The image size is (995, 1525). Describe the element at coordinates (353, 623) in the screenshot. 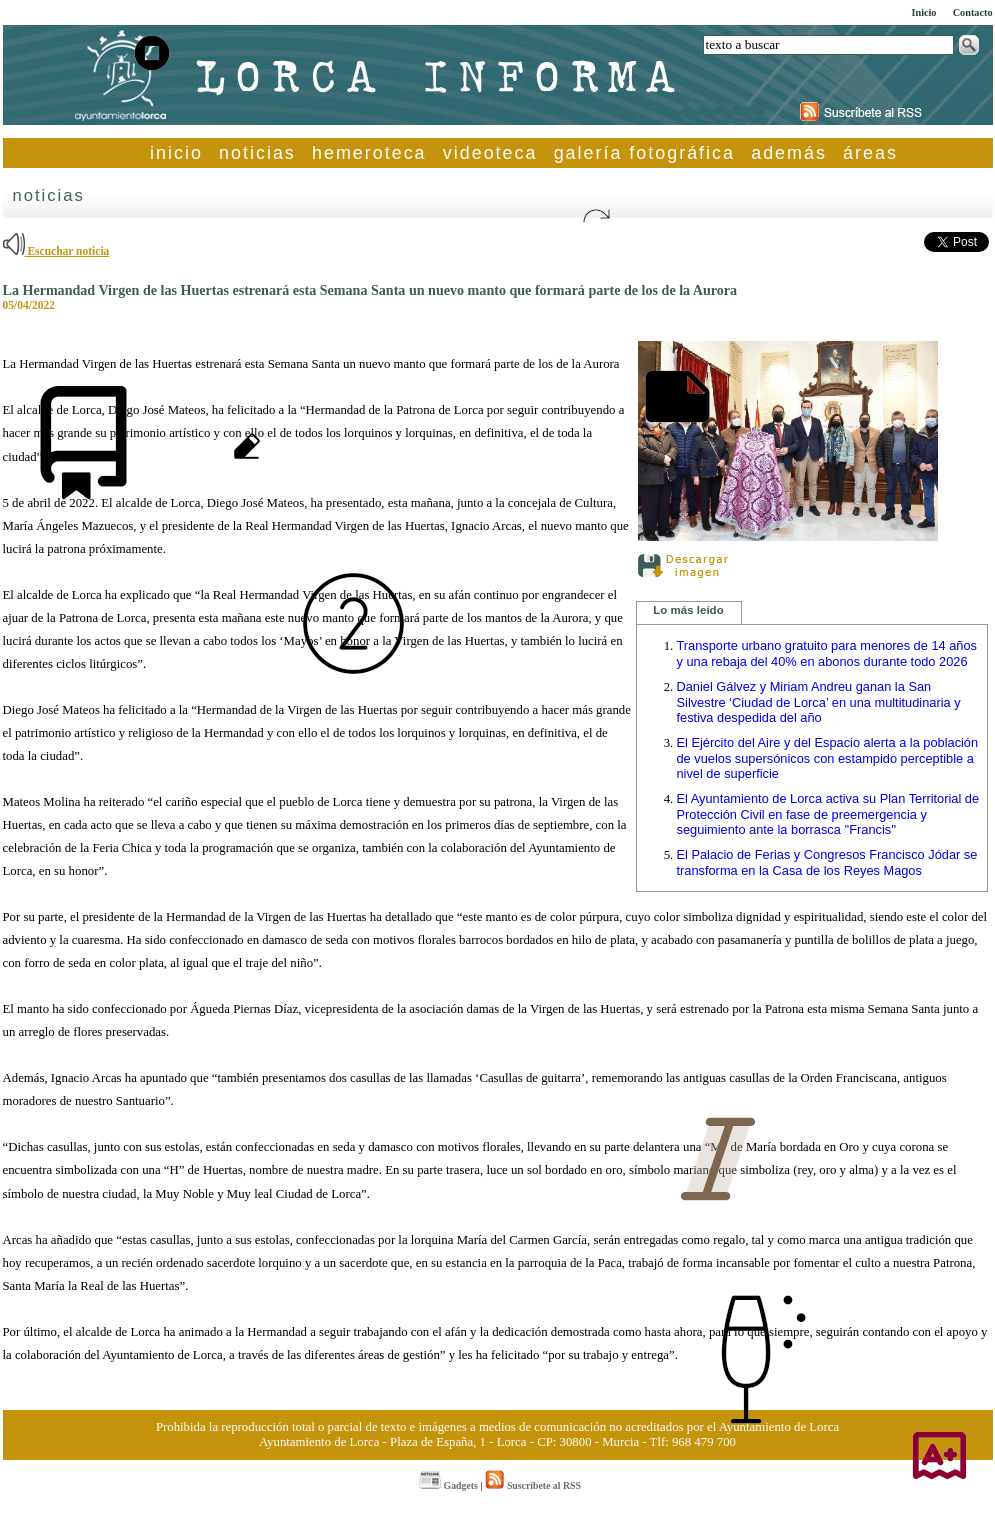

I see `indicates step two in a multi-step process` at that location.